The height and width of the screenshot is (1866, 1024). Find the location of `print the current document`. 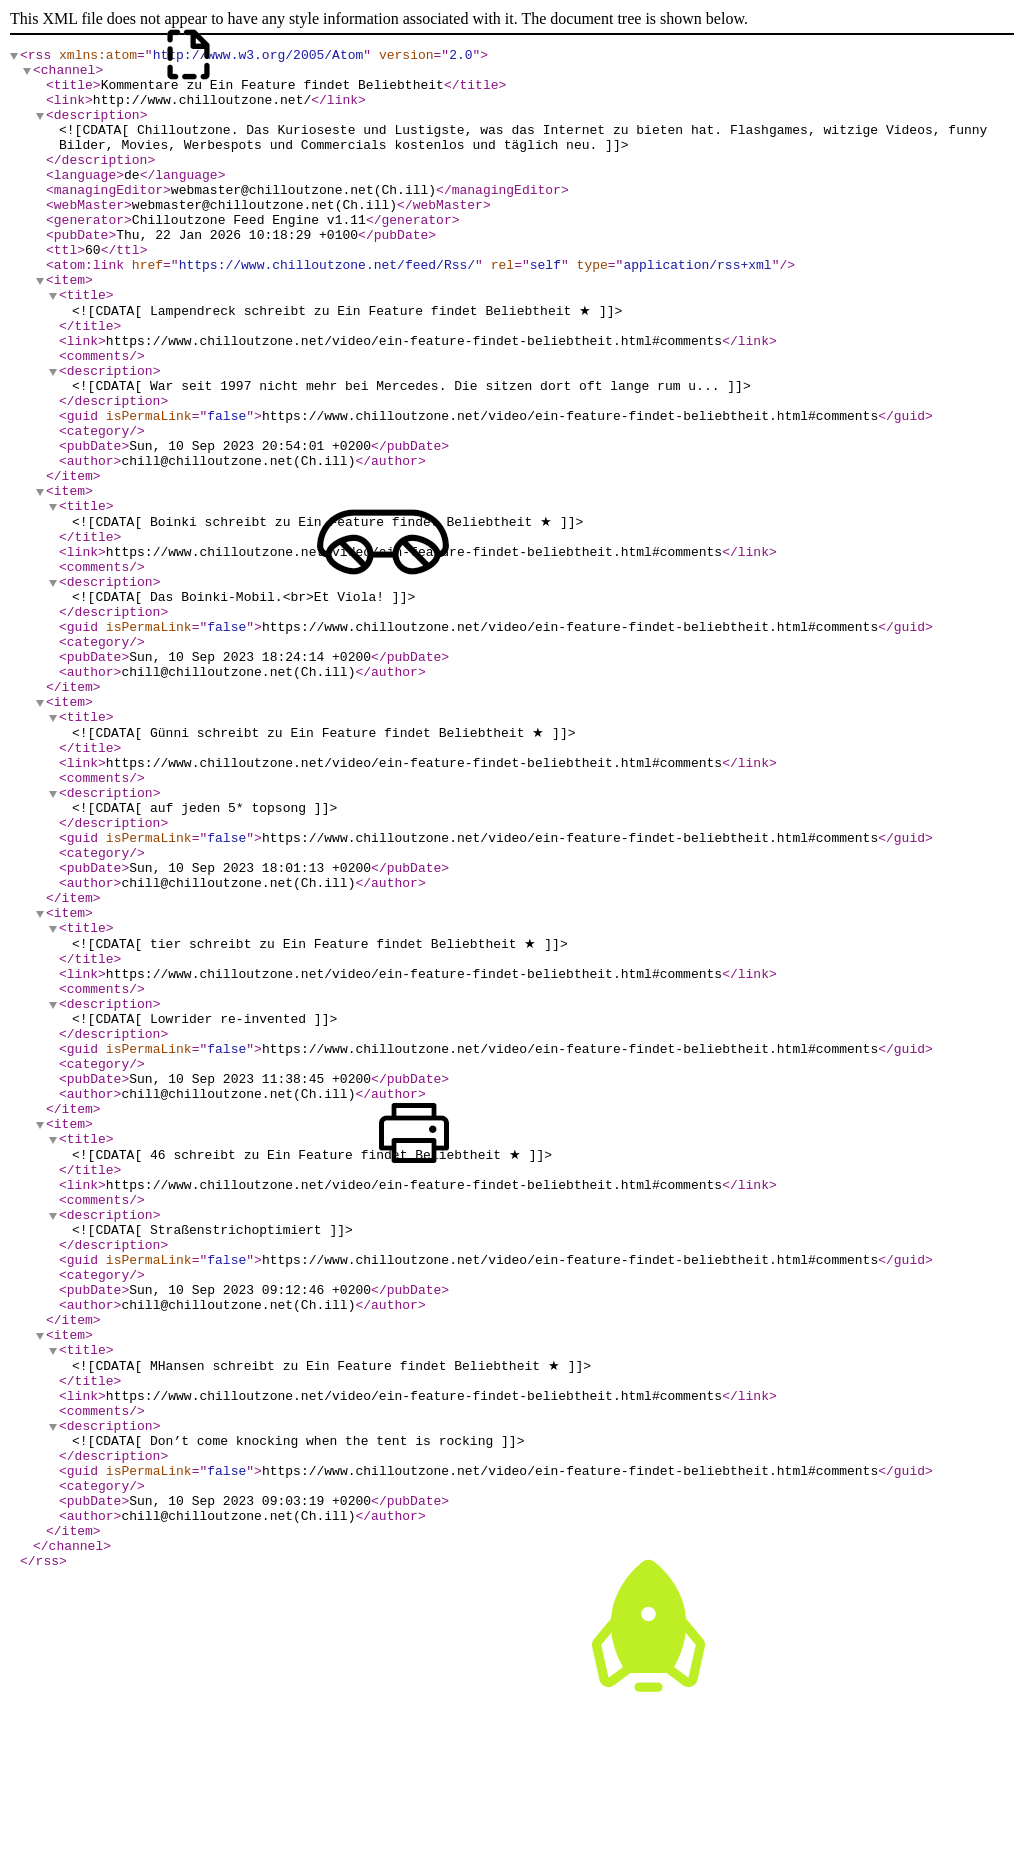

print the current document is located at coordinates (414, 1133).